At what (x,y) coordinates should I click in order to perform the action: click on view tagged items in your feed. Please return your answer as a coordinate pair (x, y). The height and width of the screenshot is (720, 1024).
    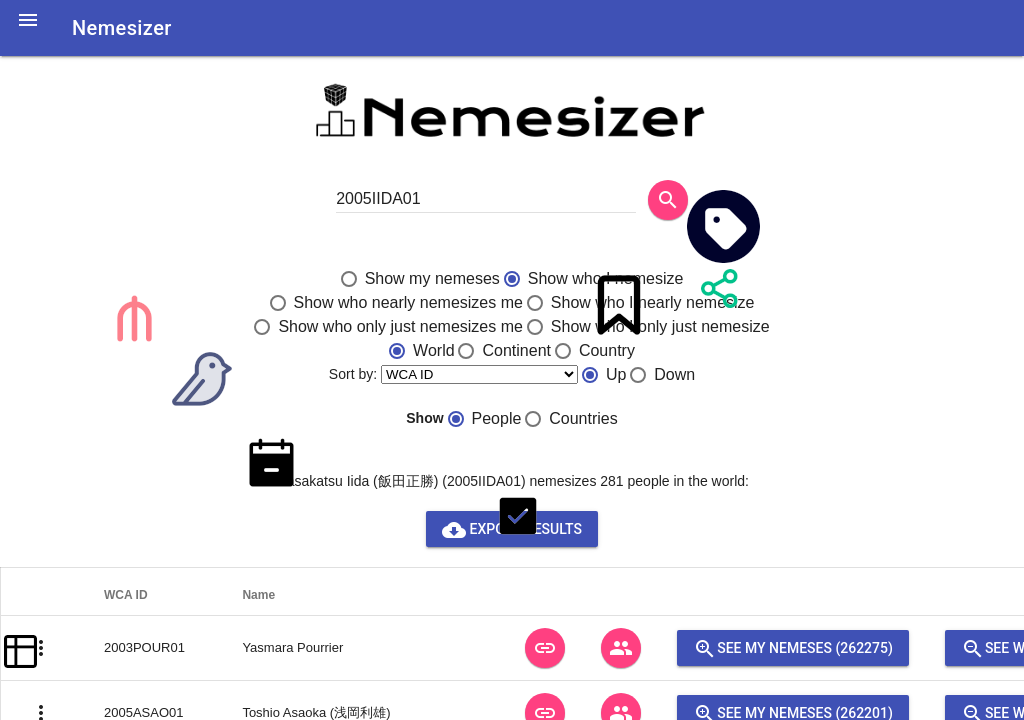
    Looking at the image, I should click on (723, 226).